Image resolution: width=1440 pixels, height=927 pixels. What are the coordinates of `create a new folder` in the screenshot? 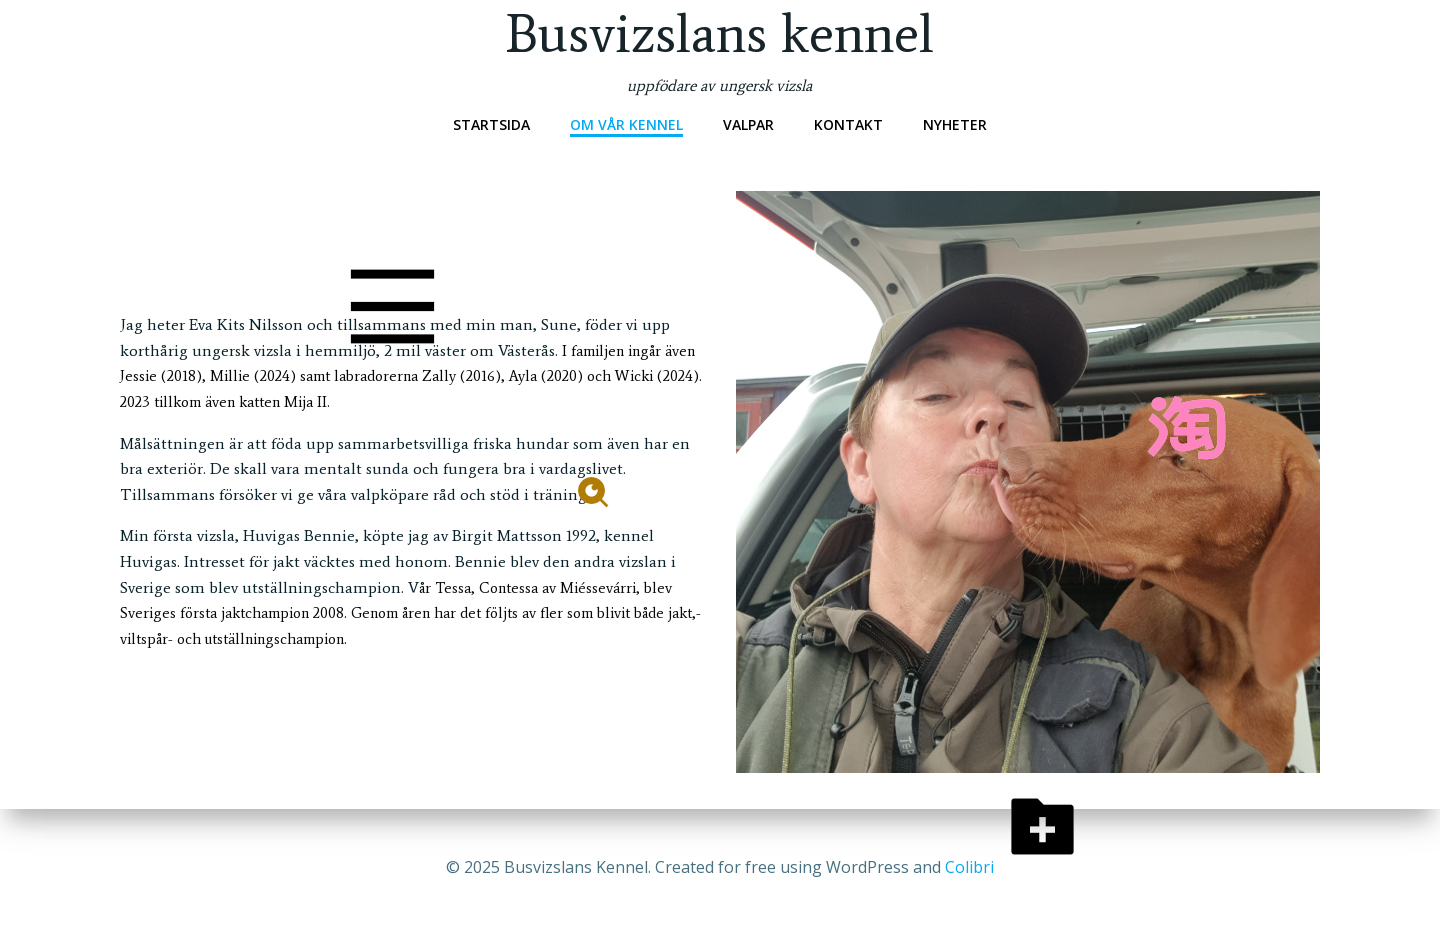 It's located at (1042, 826).